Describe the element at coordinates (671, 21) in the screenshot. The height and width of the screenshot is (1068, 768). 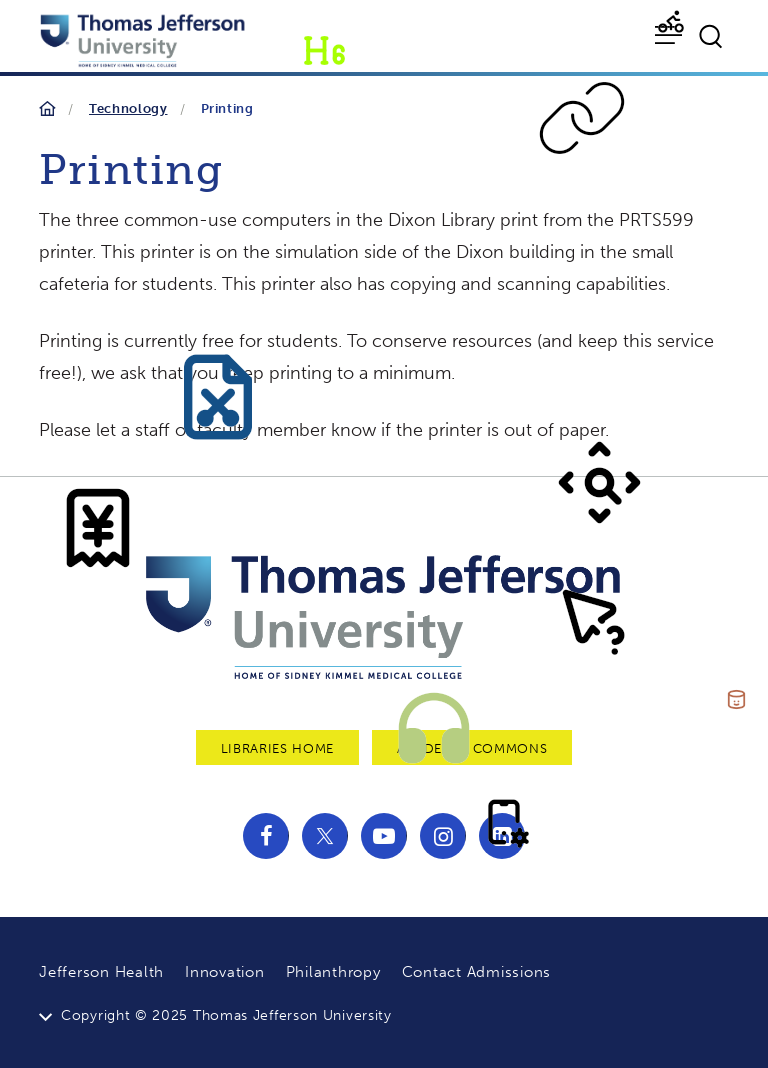
I see `access bike or cycling options` at that location.